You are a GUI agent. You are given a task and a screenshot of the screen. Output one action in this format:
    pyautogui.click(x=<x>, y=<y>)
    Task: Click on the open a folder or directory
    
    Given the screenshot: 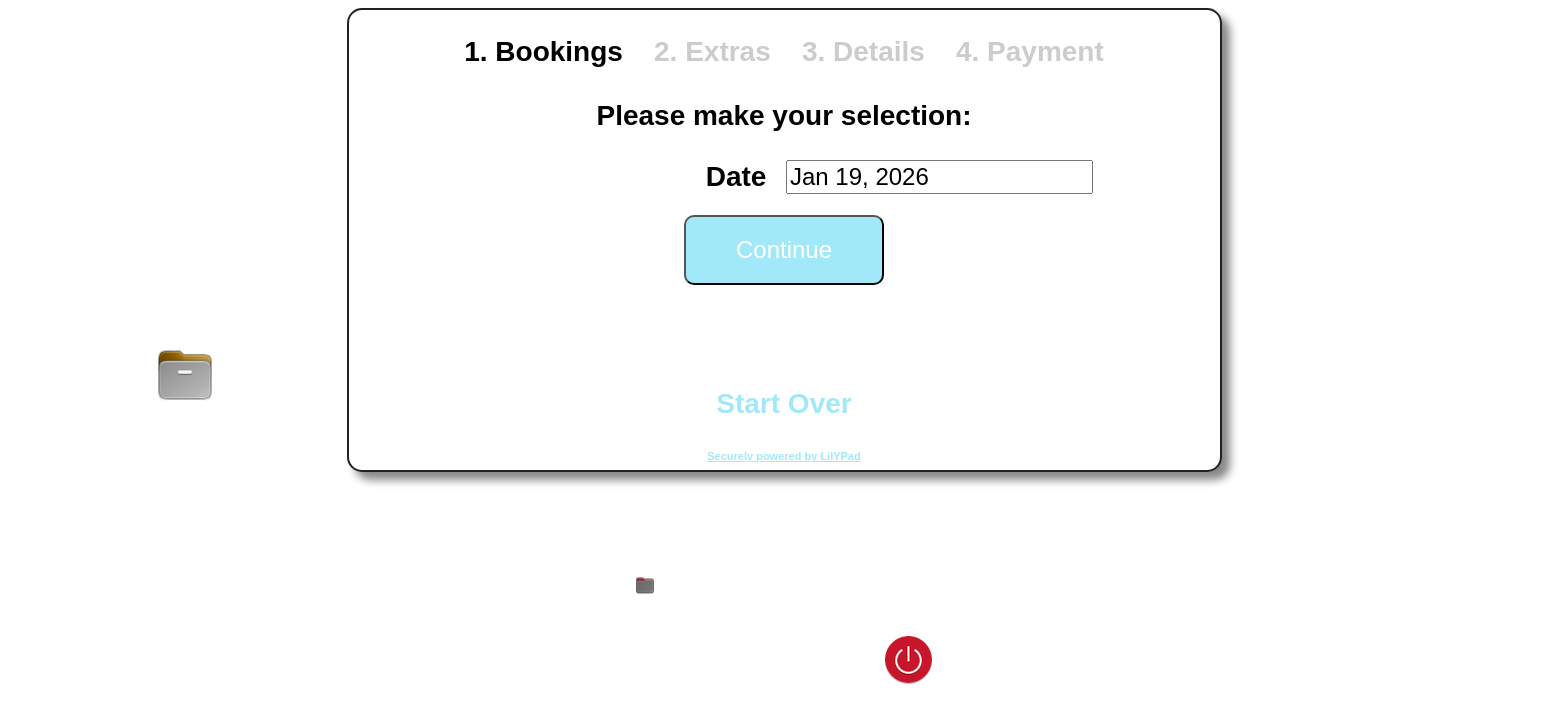 What is the action you would take?
    pyautogui.click(x=645, y=585)
    